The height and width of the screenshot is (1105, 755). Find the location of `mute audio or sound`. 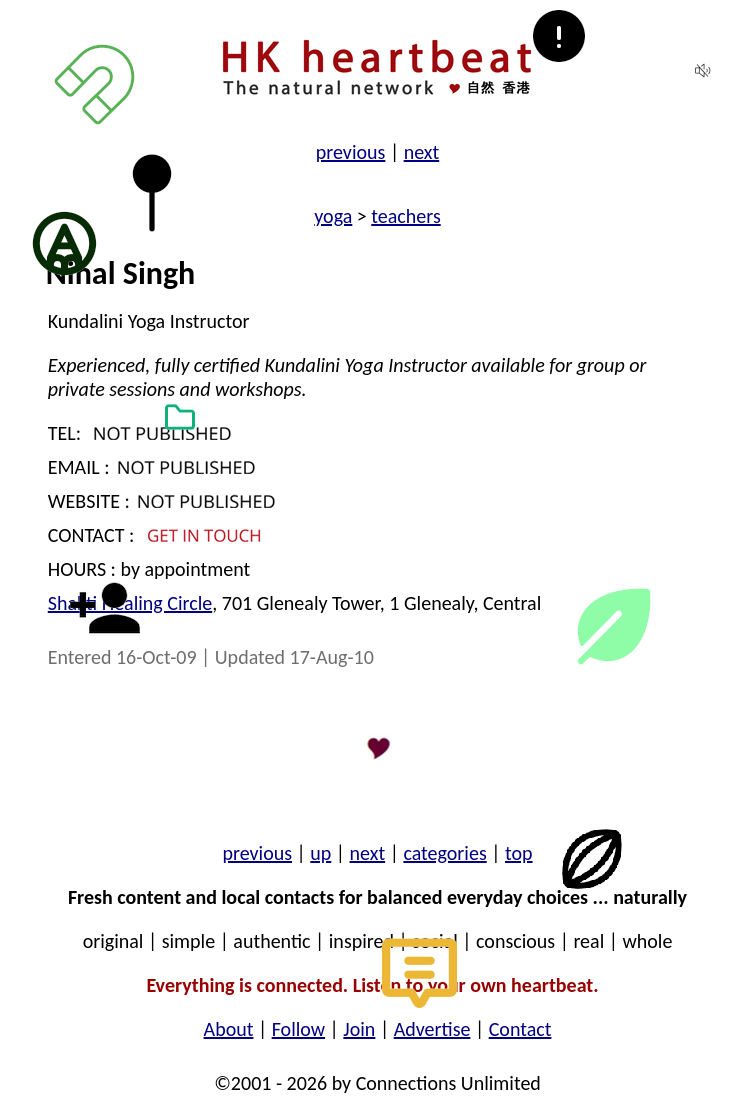

mute audio or sound is located at coordinates (702, 70).